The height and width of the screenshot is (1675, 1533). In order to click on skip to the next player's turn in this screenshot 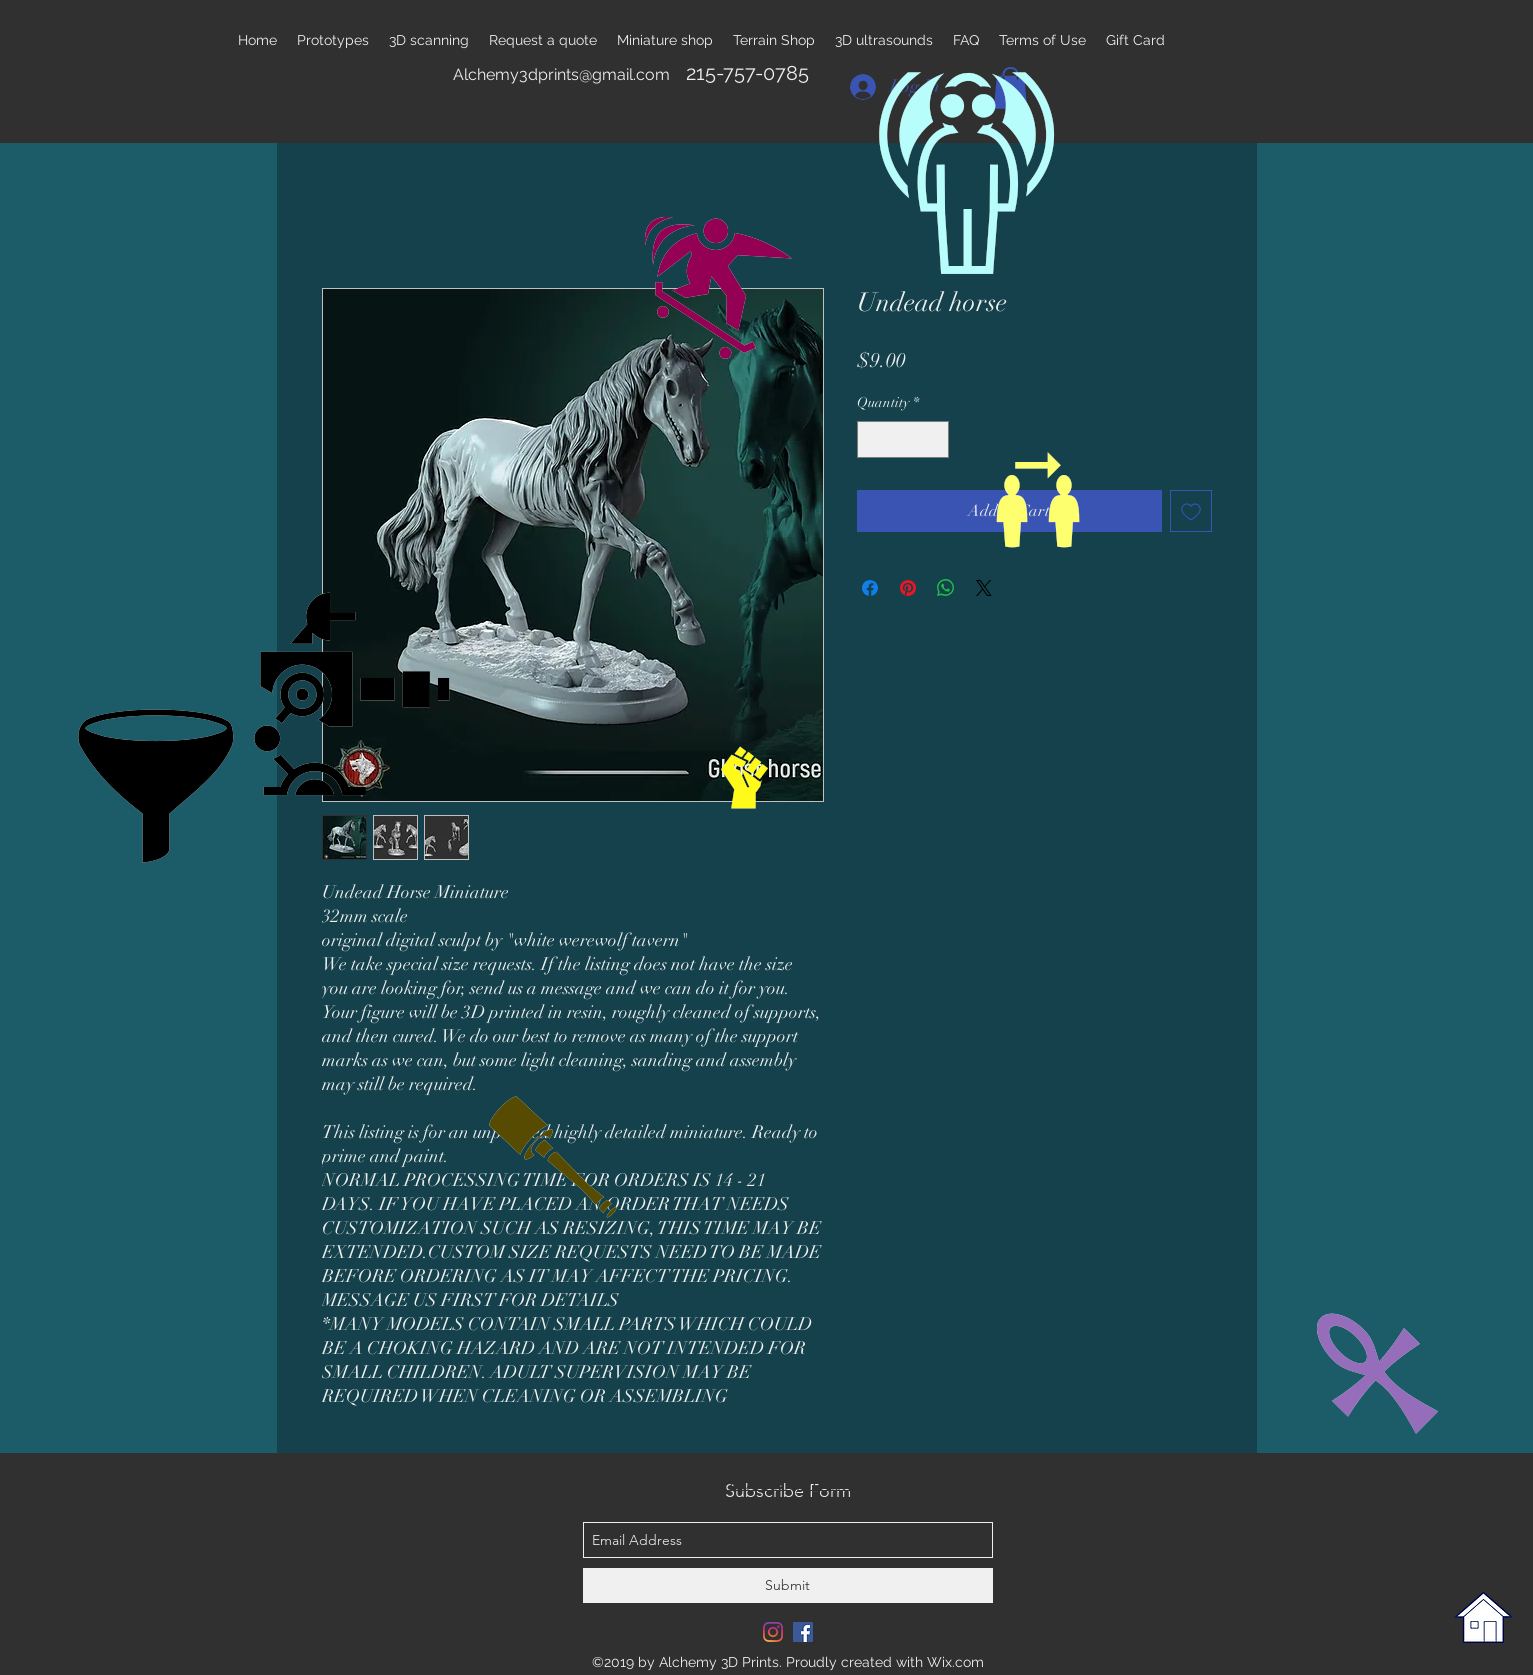, I will do `click(1038, 501)`.